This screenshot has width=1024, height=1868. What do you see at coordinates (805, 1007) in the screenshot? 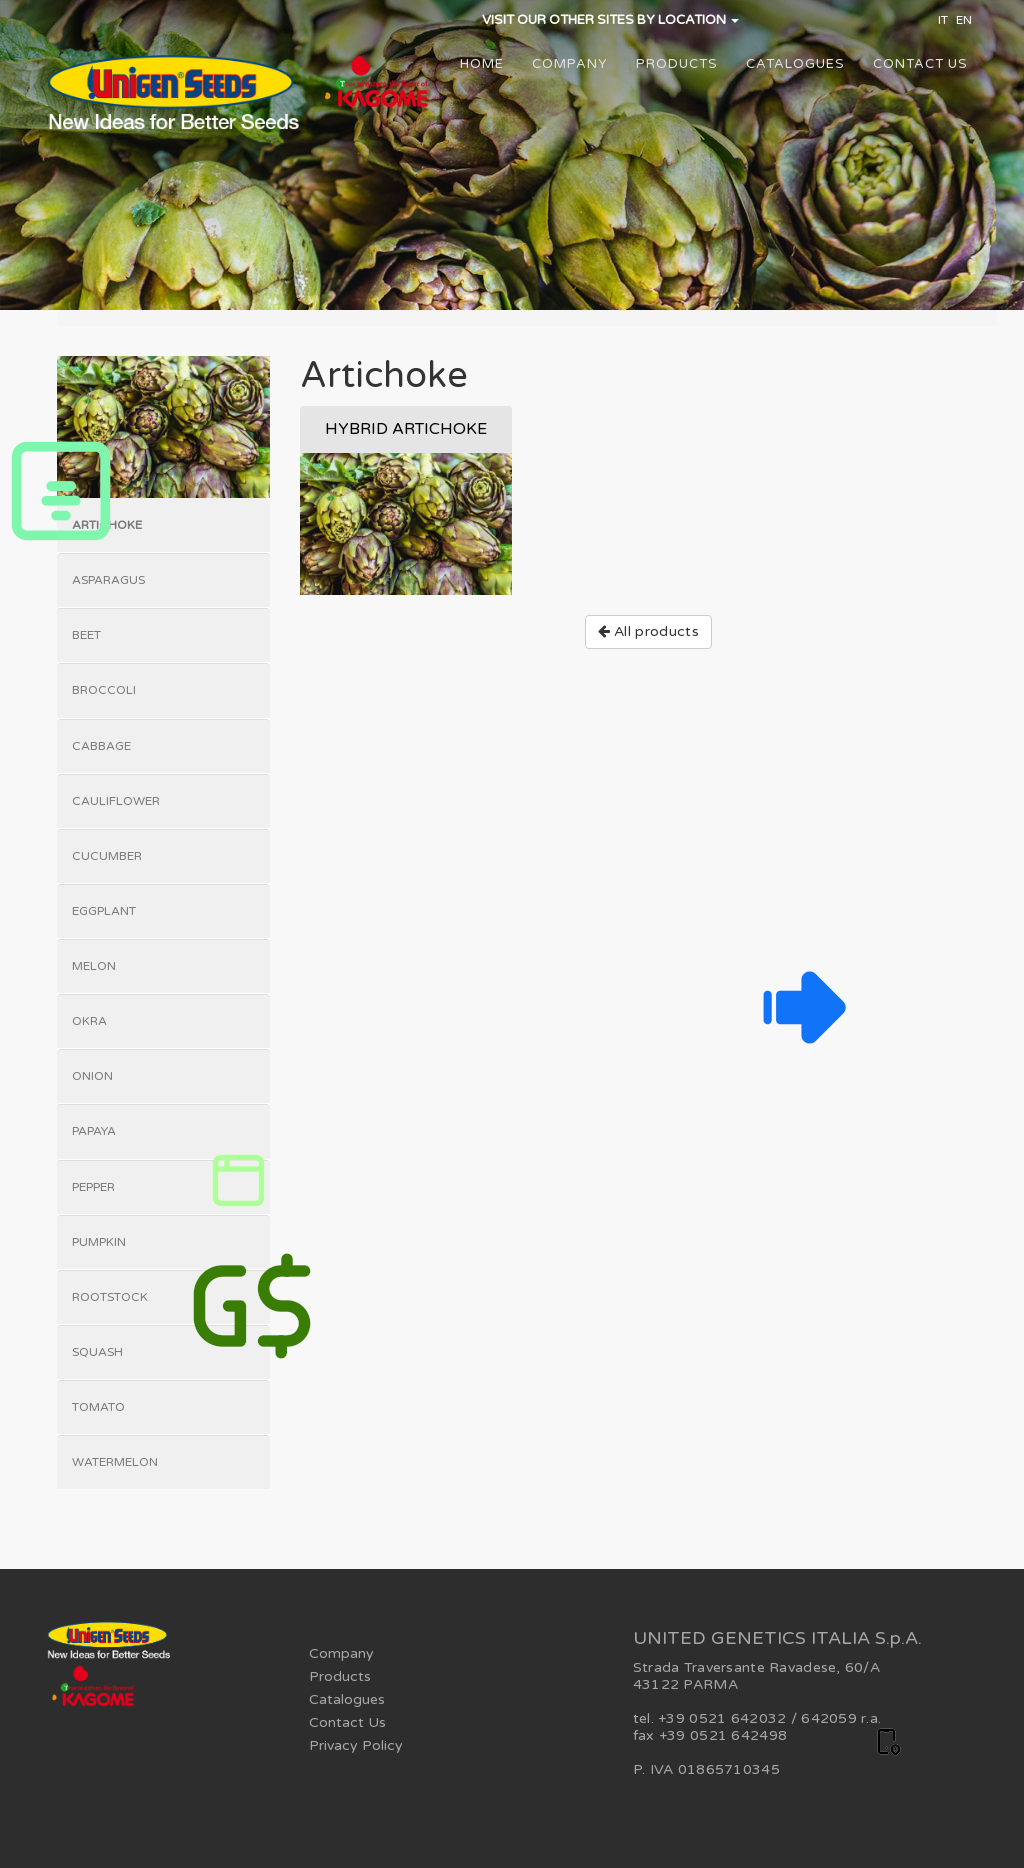
I see `skip to end or last item` at bounding box center [805, 1007].